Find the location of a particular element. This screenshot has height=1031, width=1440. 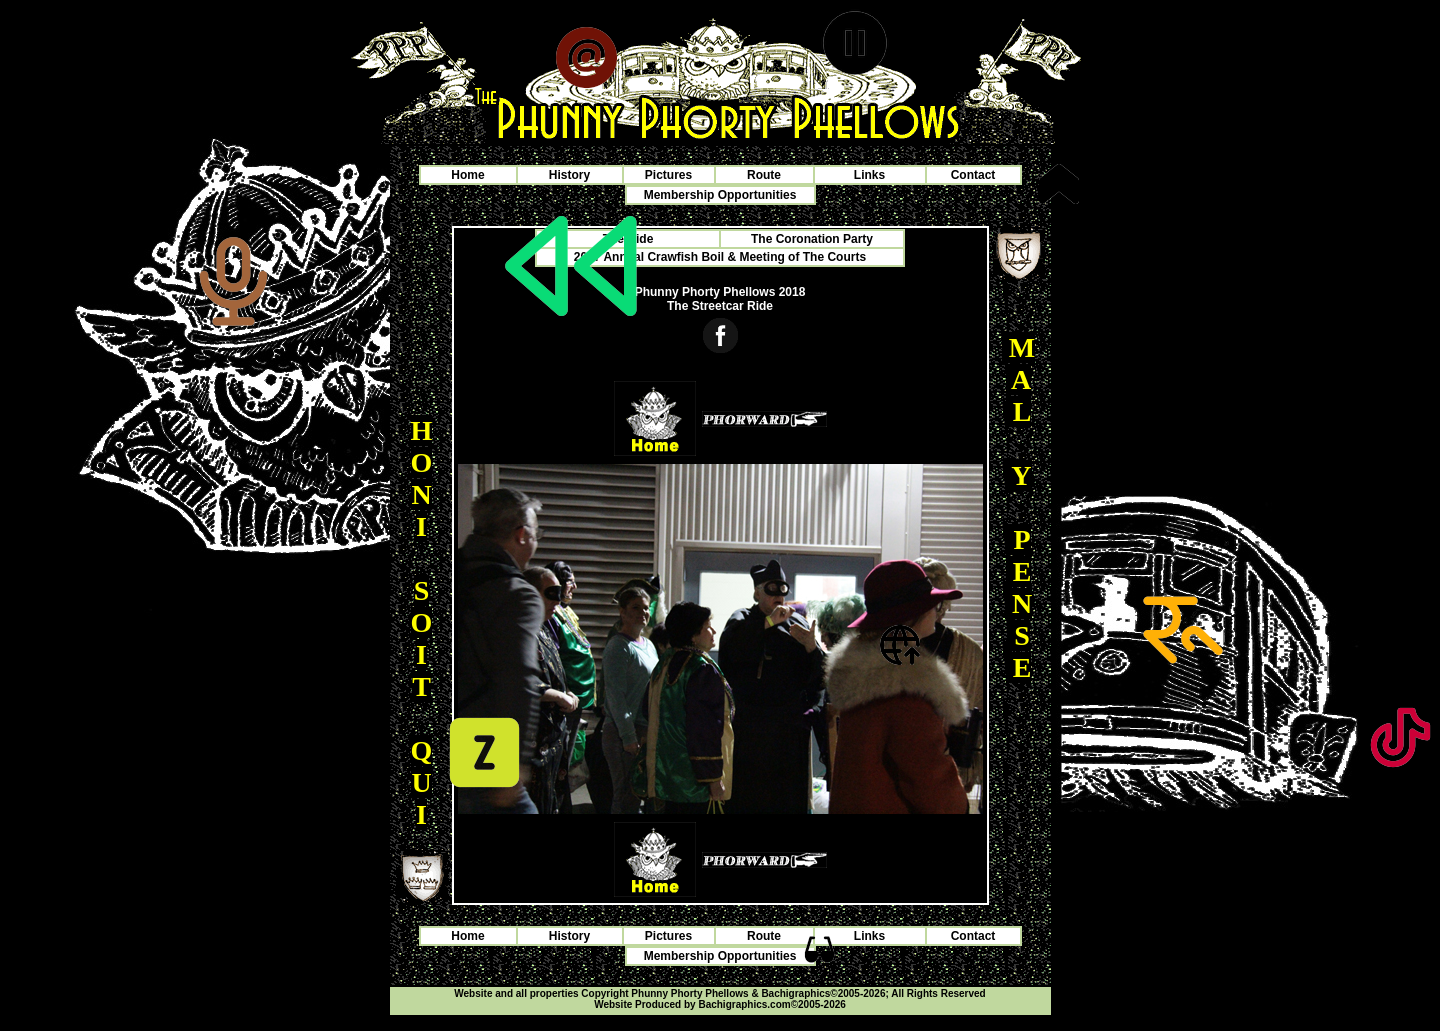

indicates nepalese rupee currency is located at coordinates (1181, 630).